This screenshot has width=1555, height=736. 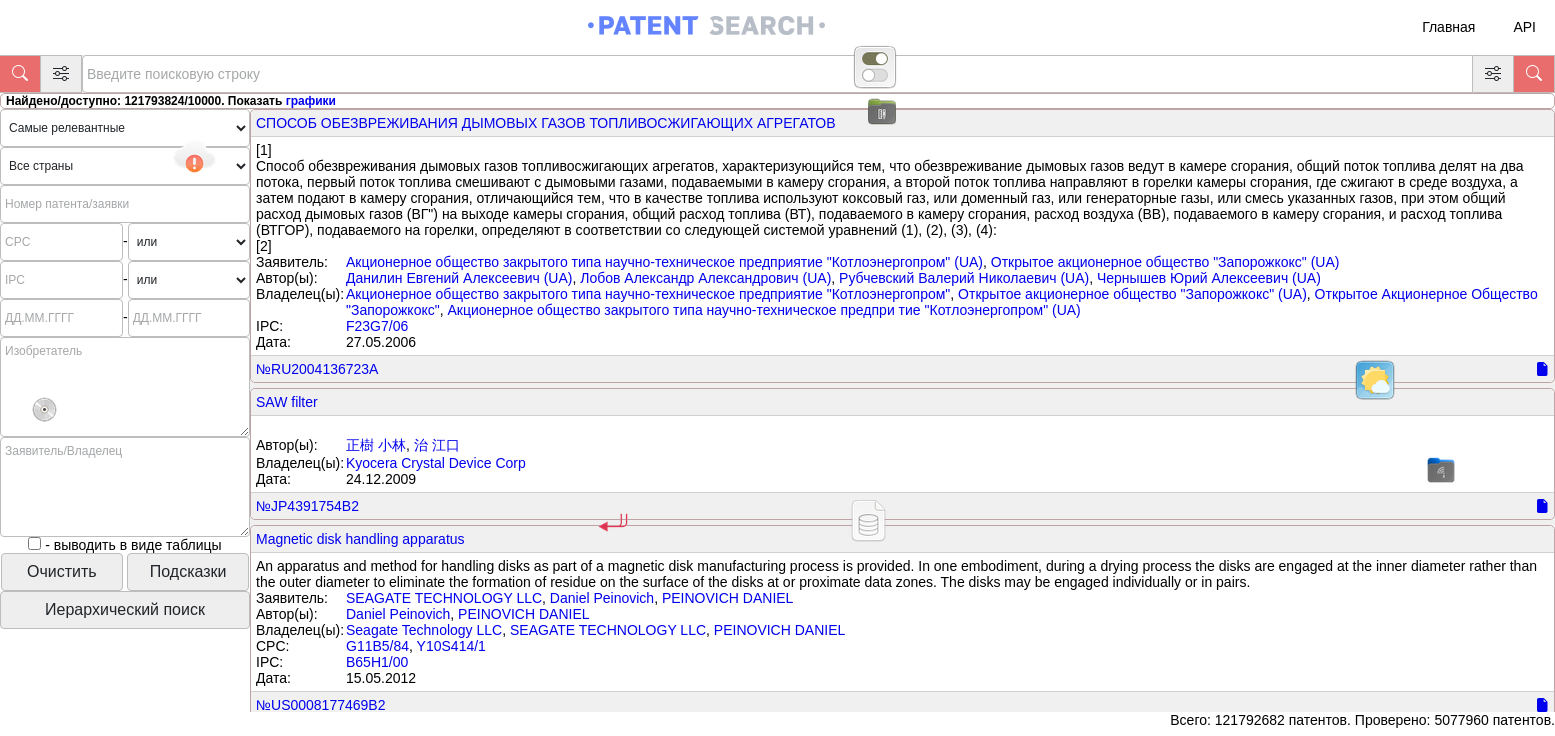 I want to click on open templates folder, so click(x=882, y=111).